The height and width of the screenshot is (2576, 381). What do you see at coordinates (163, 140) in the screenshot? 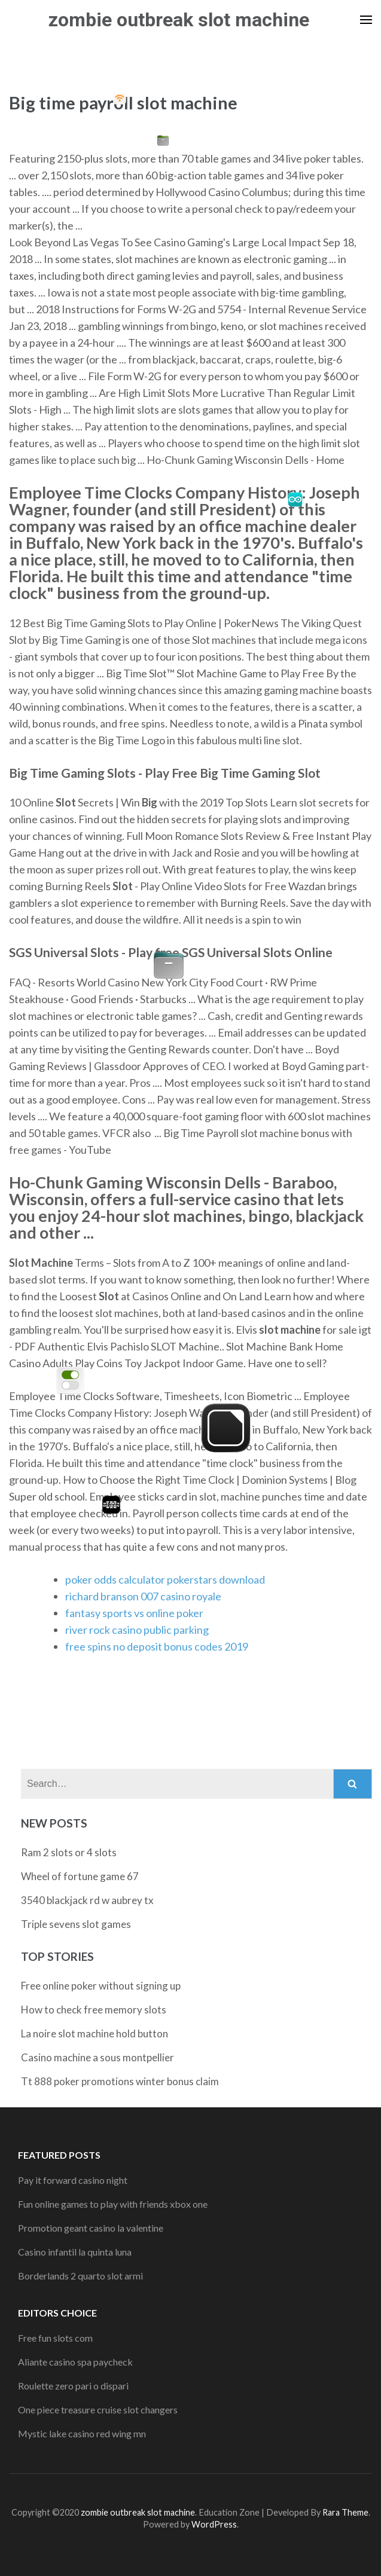
I see `open the file manager application` at bounding box center [163, 140].